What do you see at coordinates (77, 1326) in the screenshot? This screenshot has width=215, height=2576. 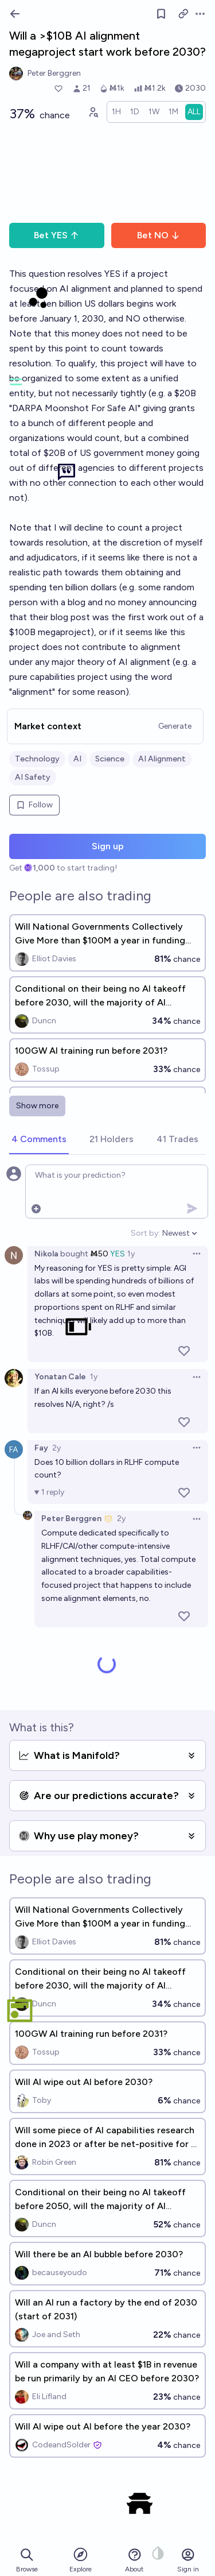 I see `indicates low battery status` at bounding box center [77, 1326].